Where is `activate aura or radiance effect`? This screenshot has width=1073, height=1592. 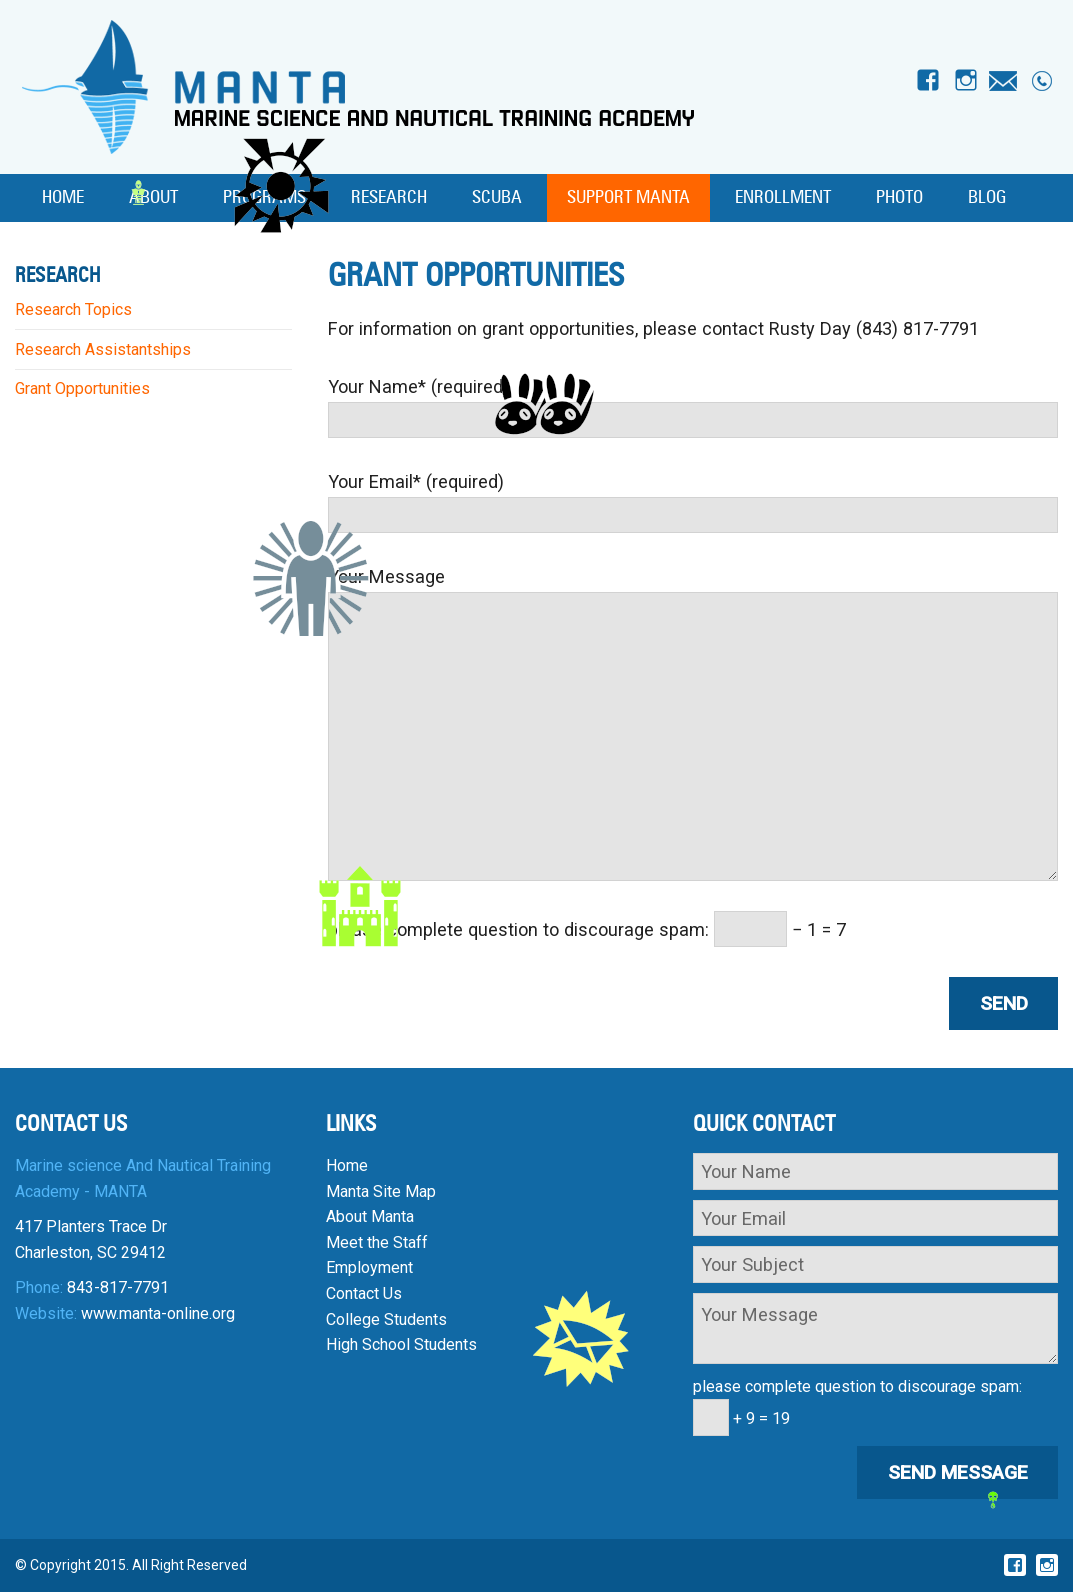 activate aura or radiance effect is located at coordinates (309, 578).